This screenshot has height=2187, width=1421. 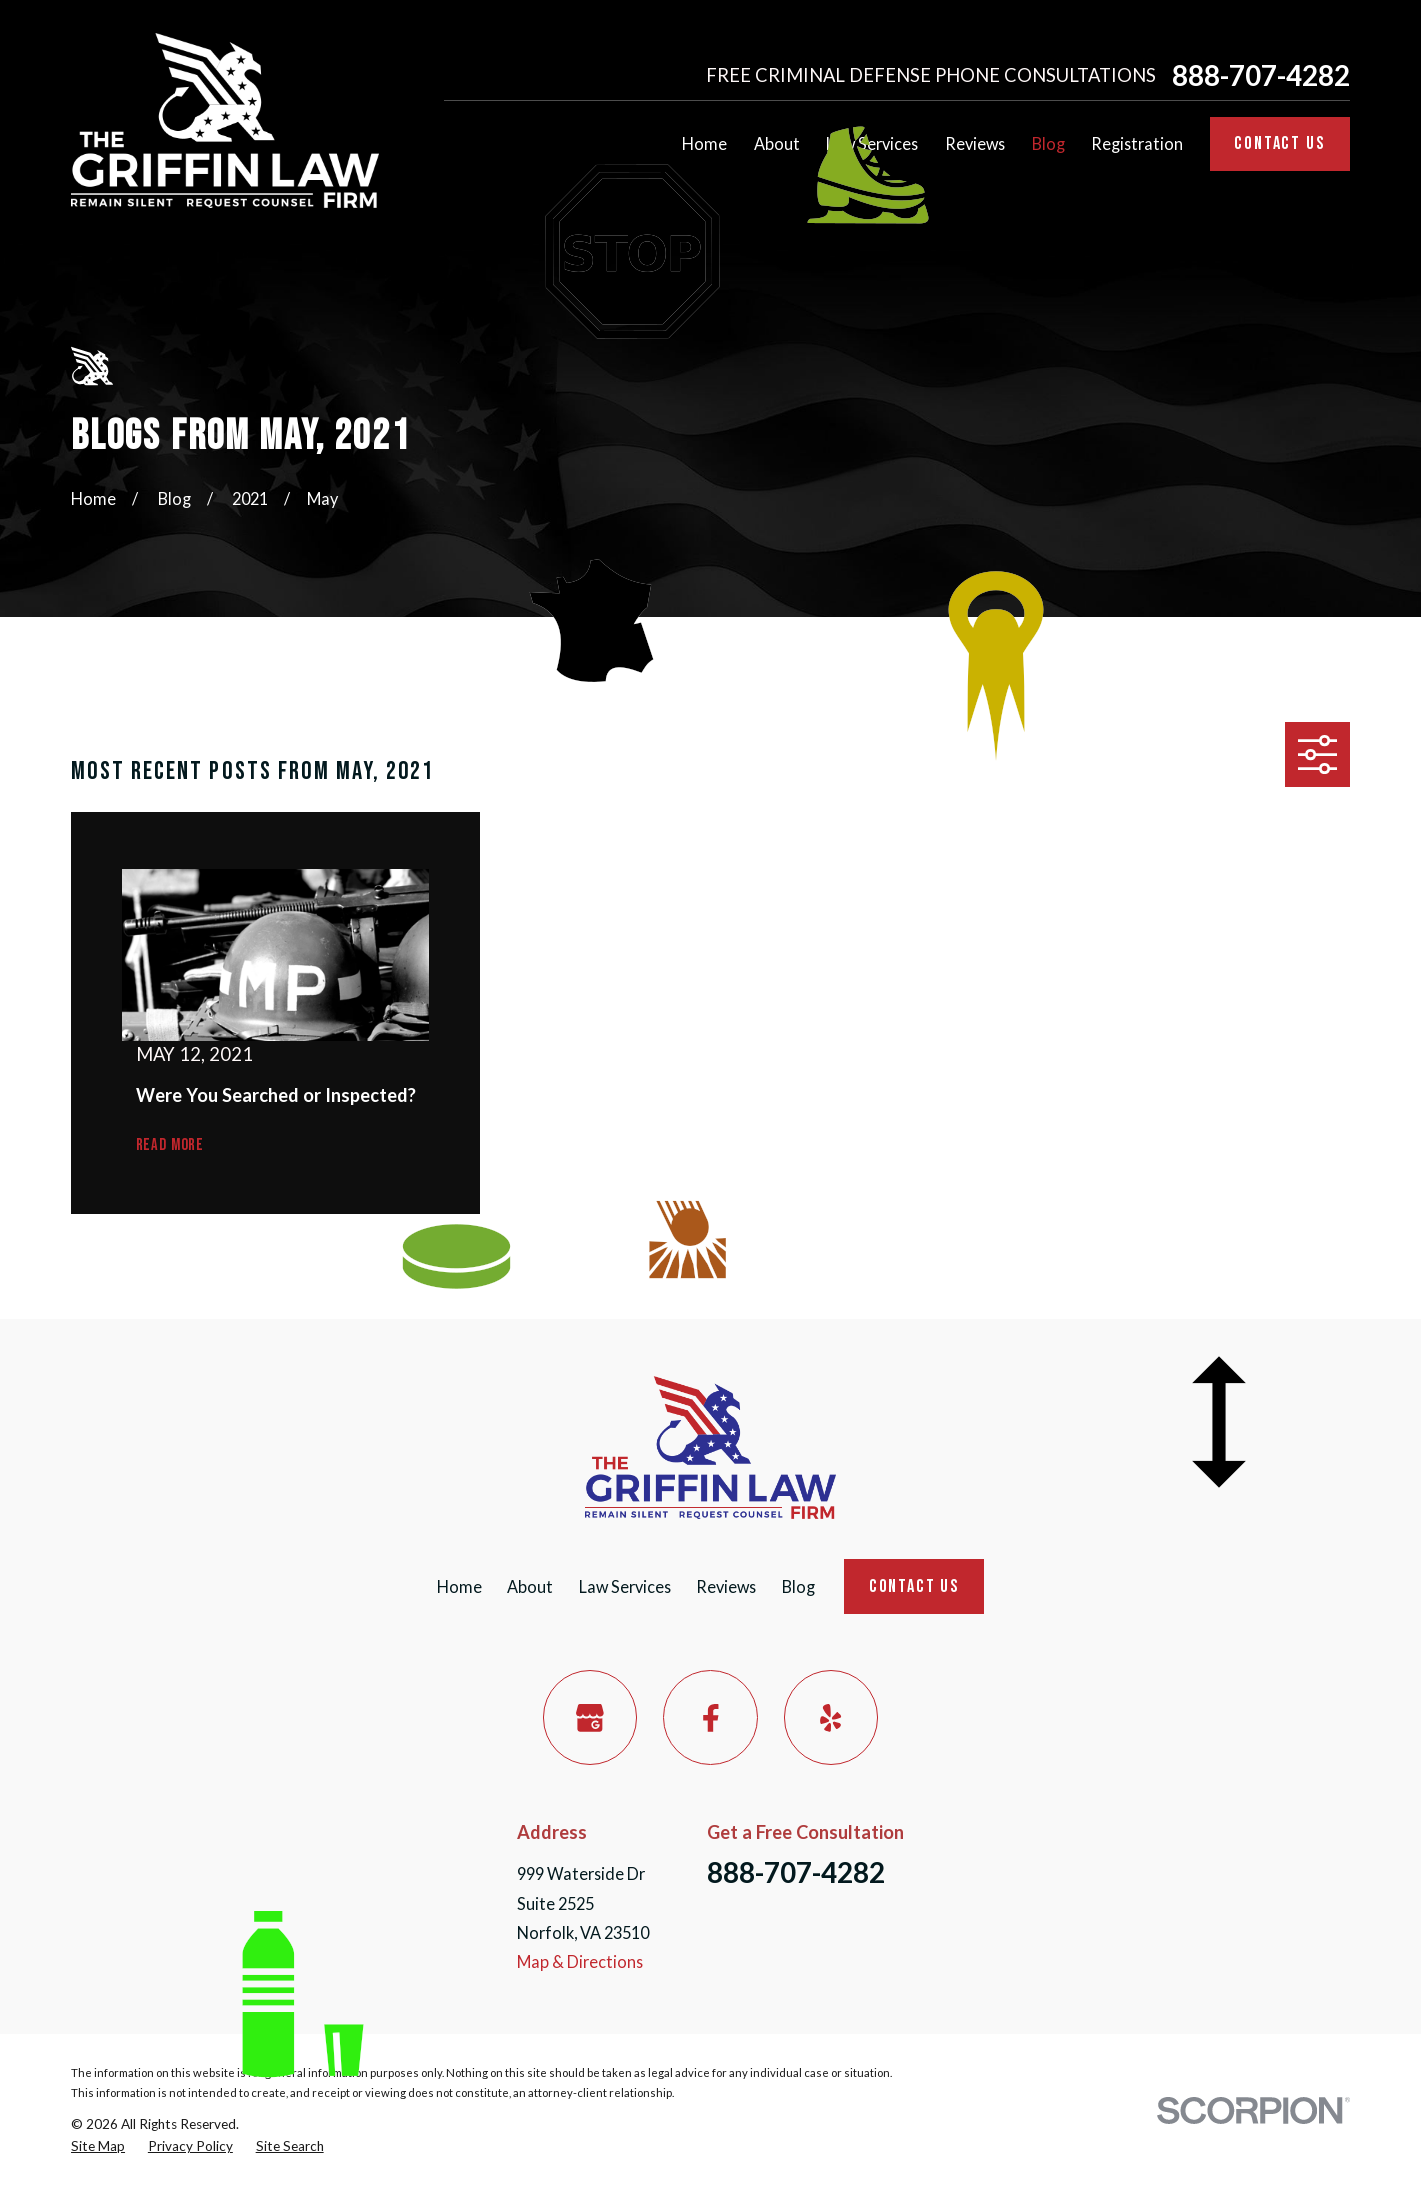 I want to click on view your token balance, so click(x=456, y=1256).